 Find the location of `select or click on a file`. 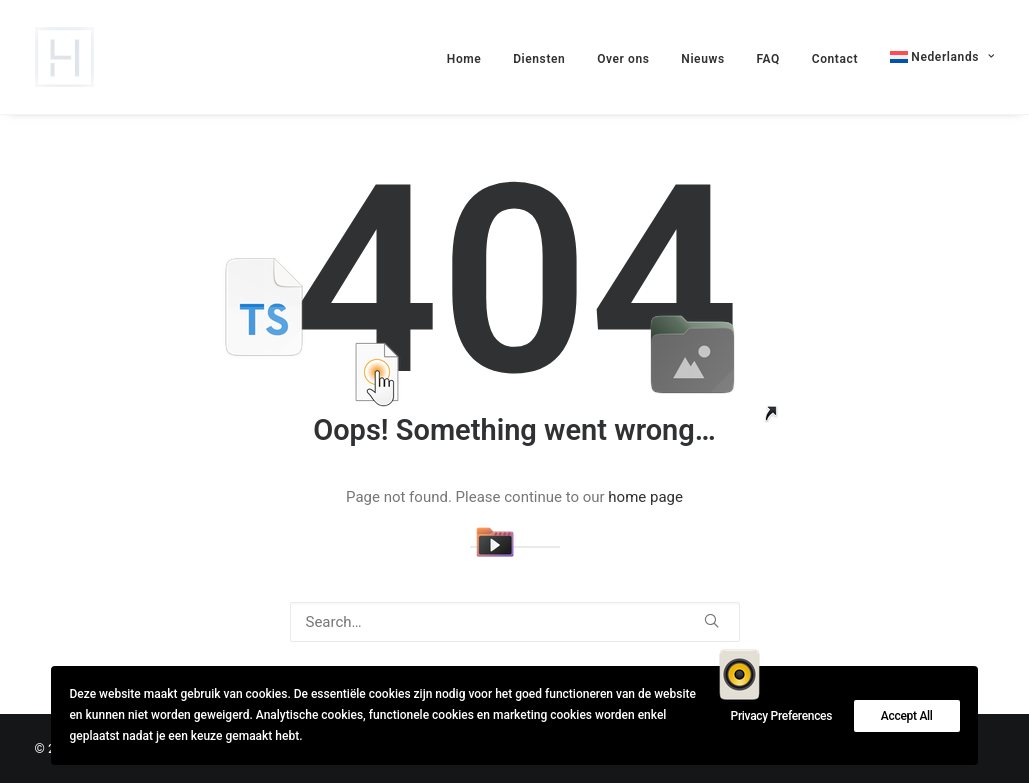

select or click on a file is located at coordinates (377, 372).